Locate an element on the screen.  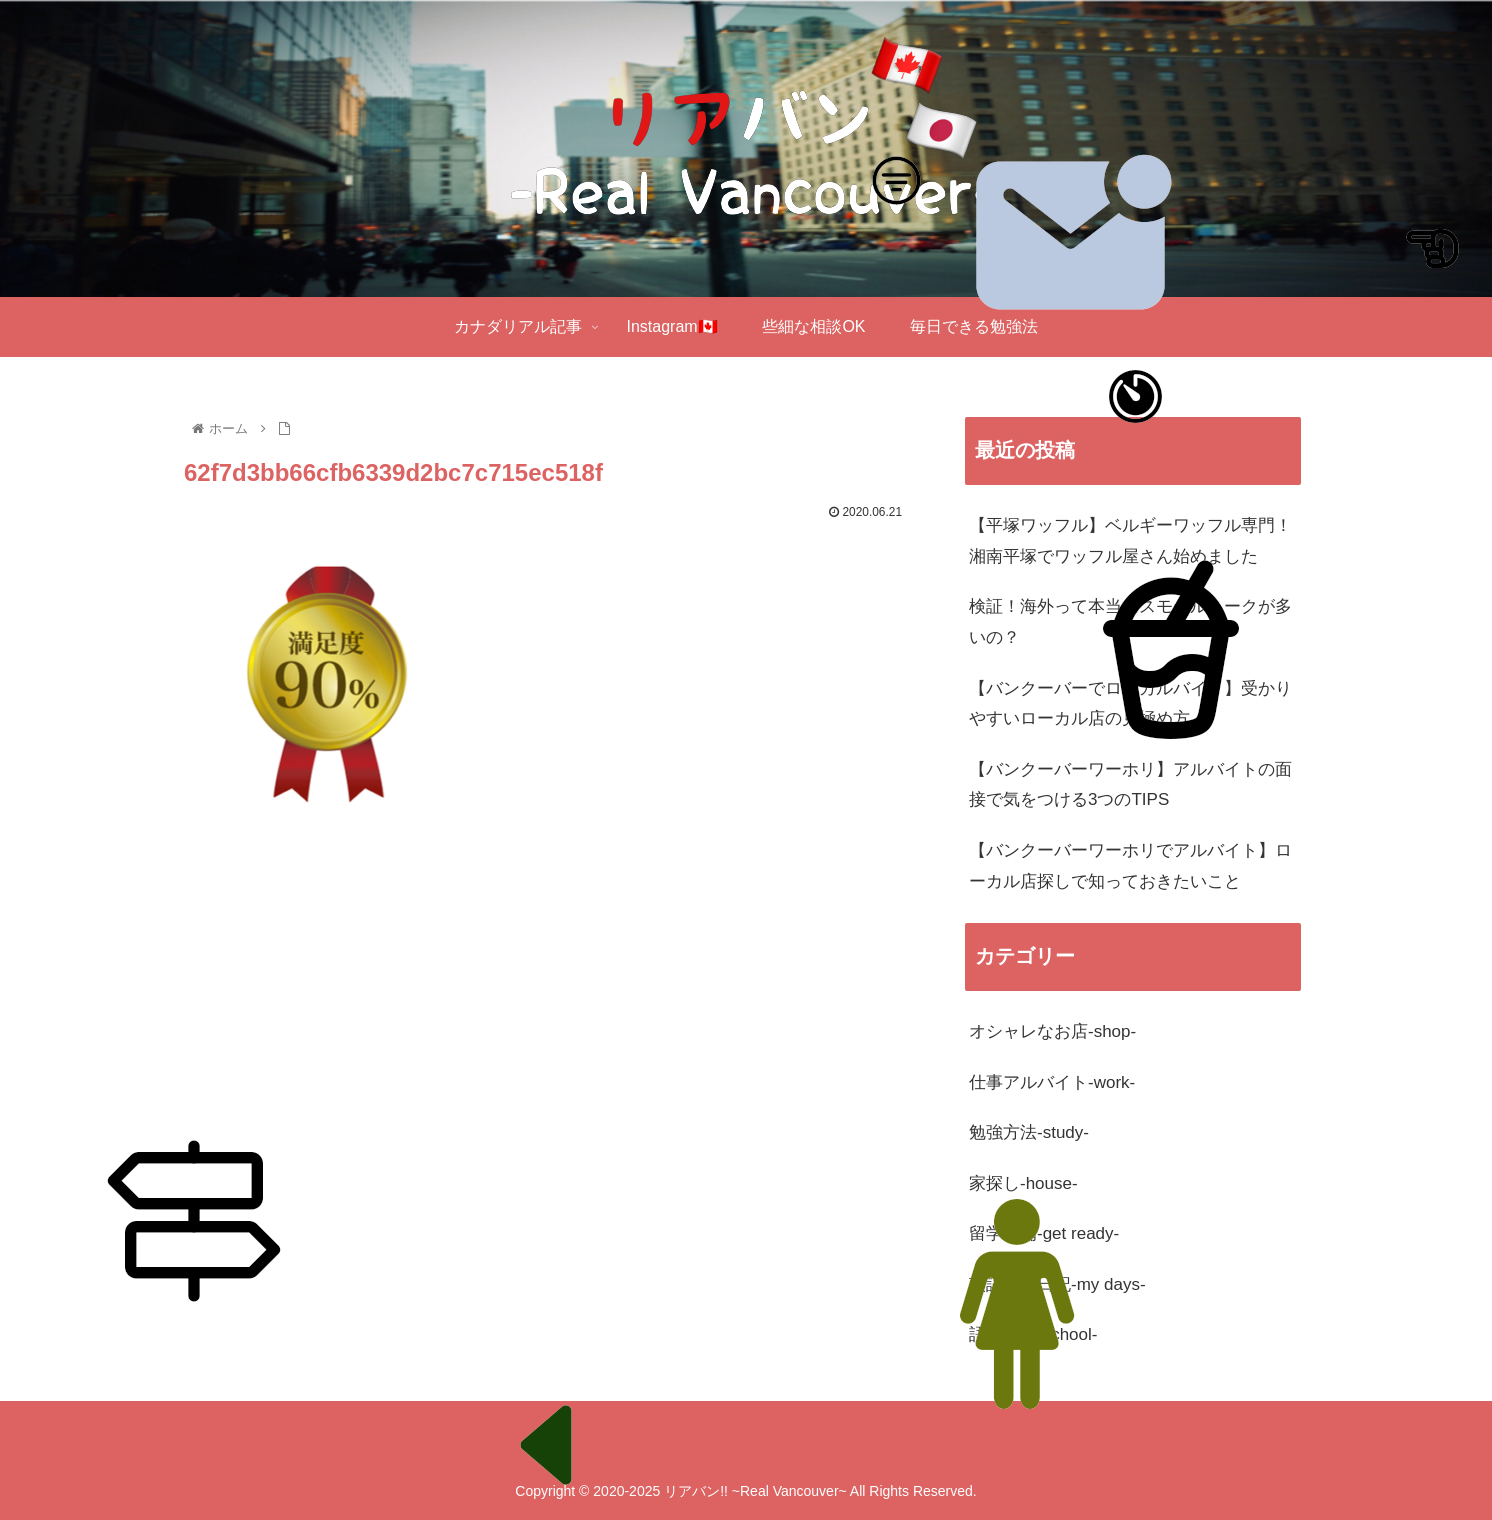
go back to the previous screen is located at coordinates (546, 1445).